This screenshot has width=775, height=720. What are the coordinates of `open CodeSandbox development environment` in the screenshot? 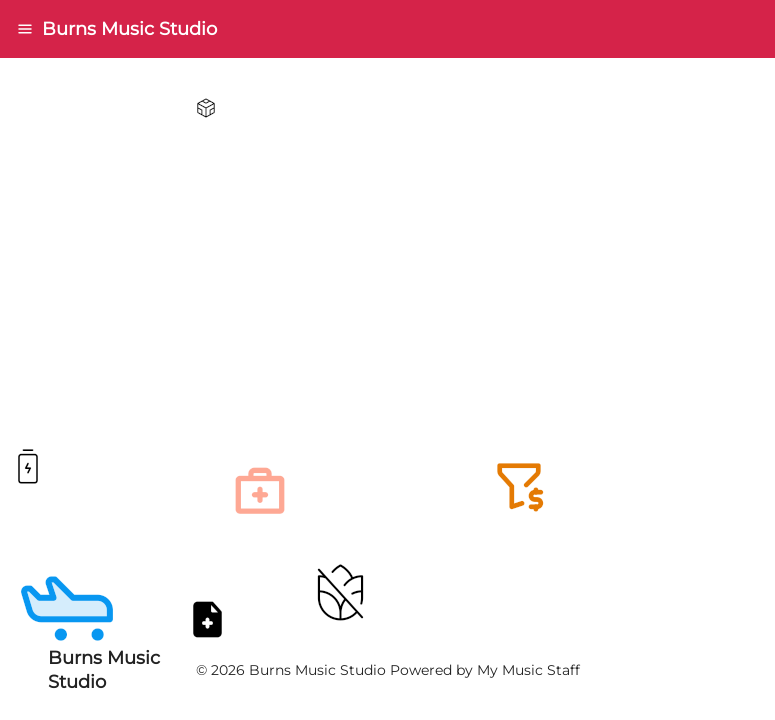 It's located at (206, 108).